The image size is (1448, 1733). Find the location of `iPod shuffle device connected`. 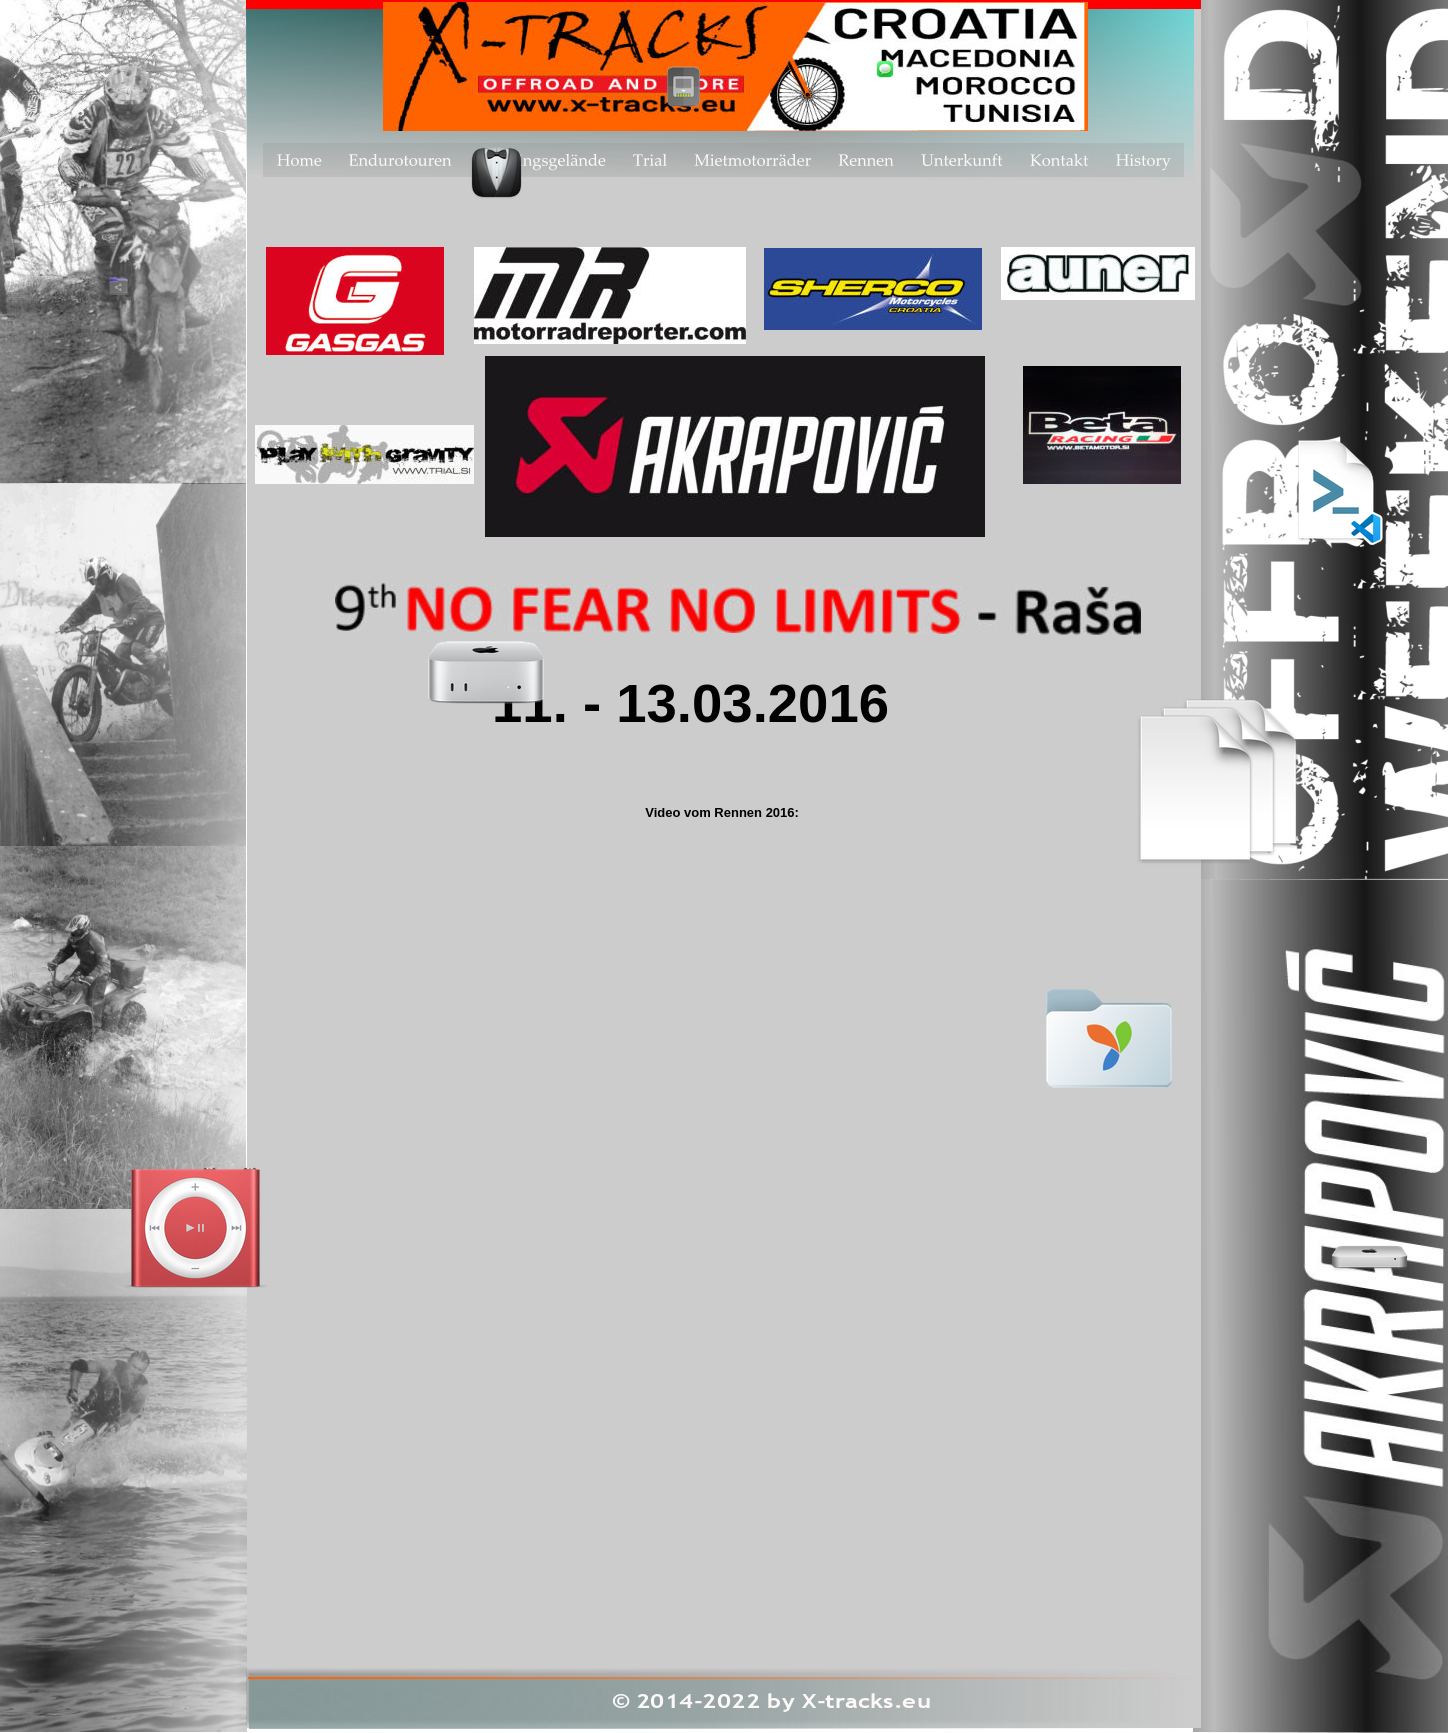

iPod shuffle device connected is located at coordinates (195, 1227).